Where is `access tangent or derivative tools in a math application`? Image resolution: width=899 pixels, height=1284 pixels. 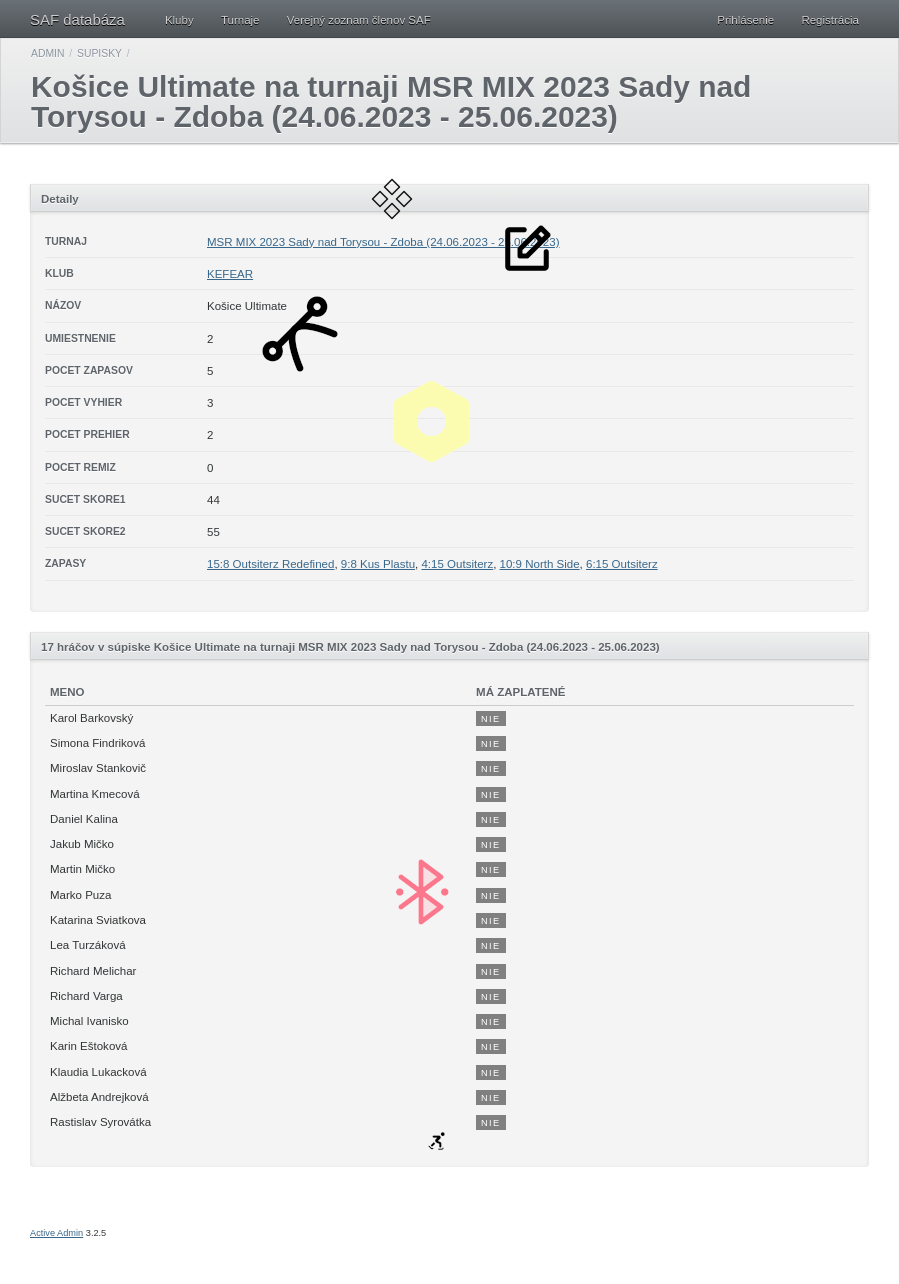
access tangent or derivative tools in a math application is located at coordinates (300, 334).